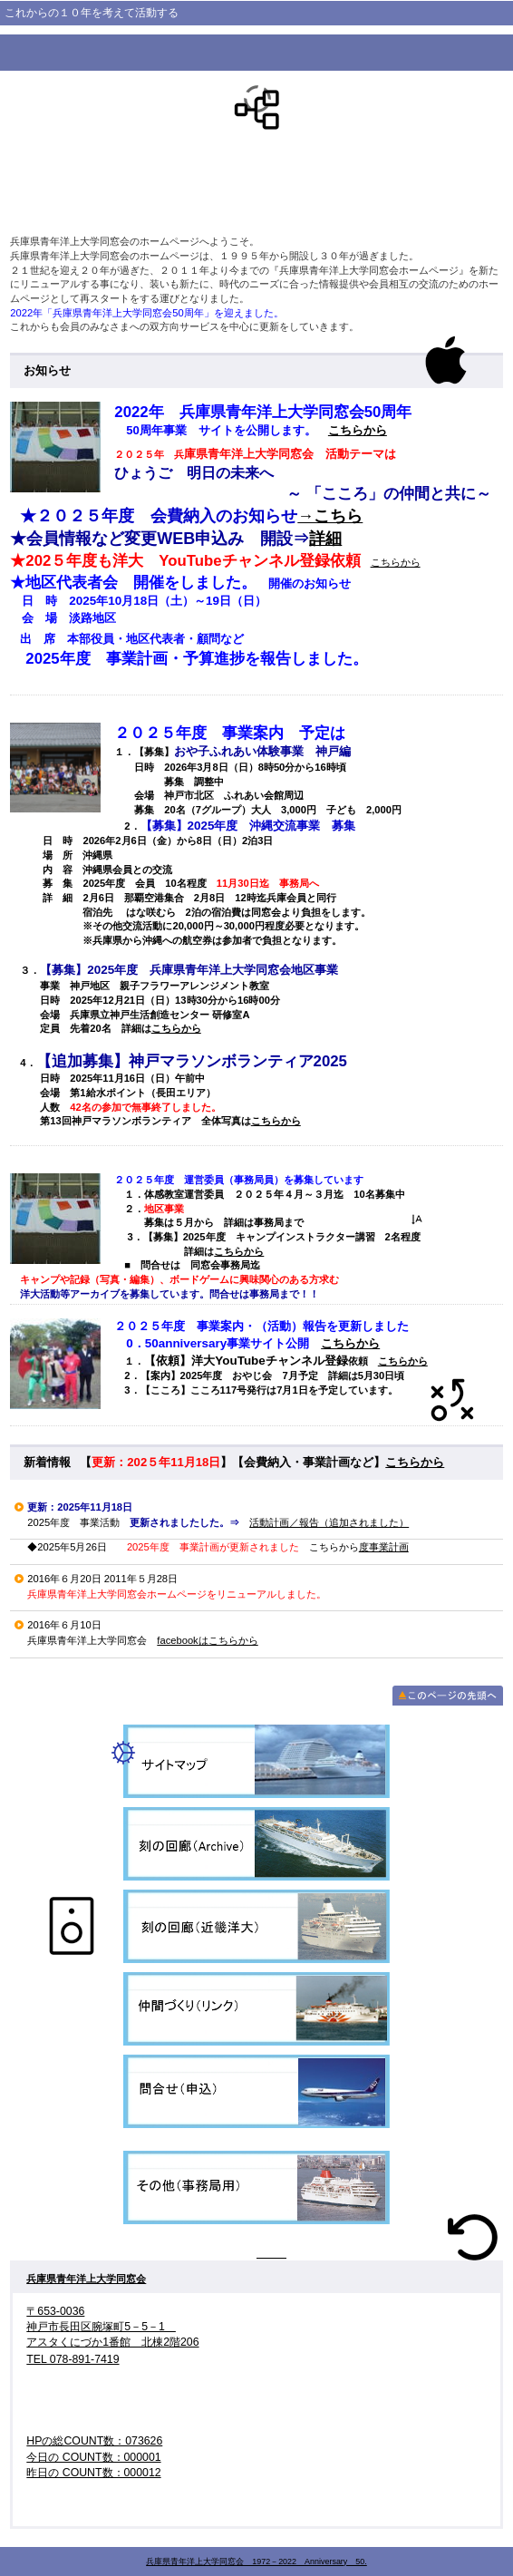 The image size is (513, 2576). Describe the element at coordinates (259, 110) in the screenshot. I see `view hierarchical organization or folder structure` at that location.